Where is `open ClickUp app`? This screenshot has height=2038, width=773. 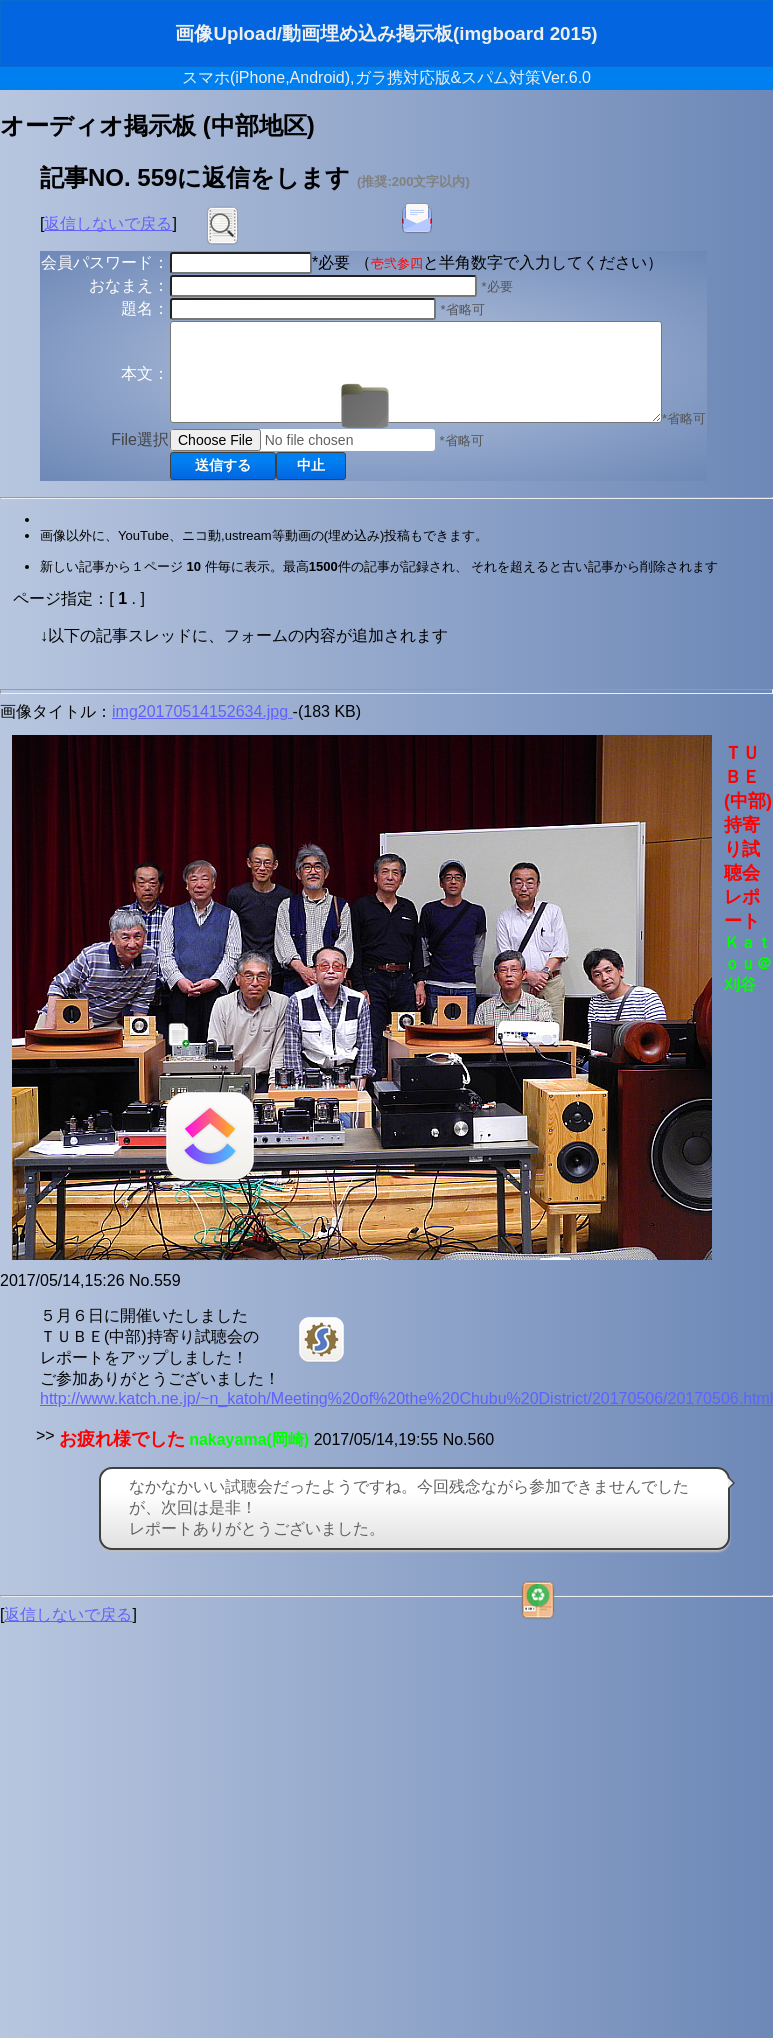 open ClickUp app is located at coordinates (210, 1136).